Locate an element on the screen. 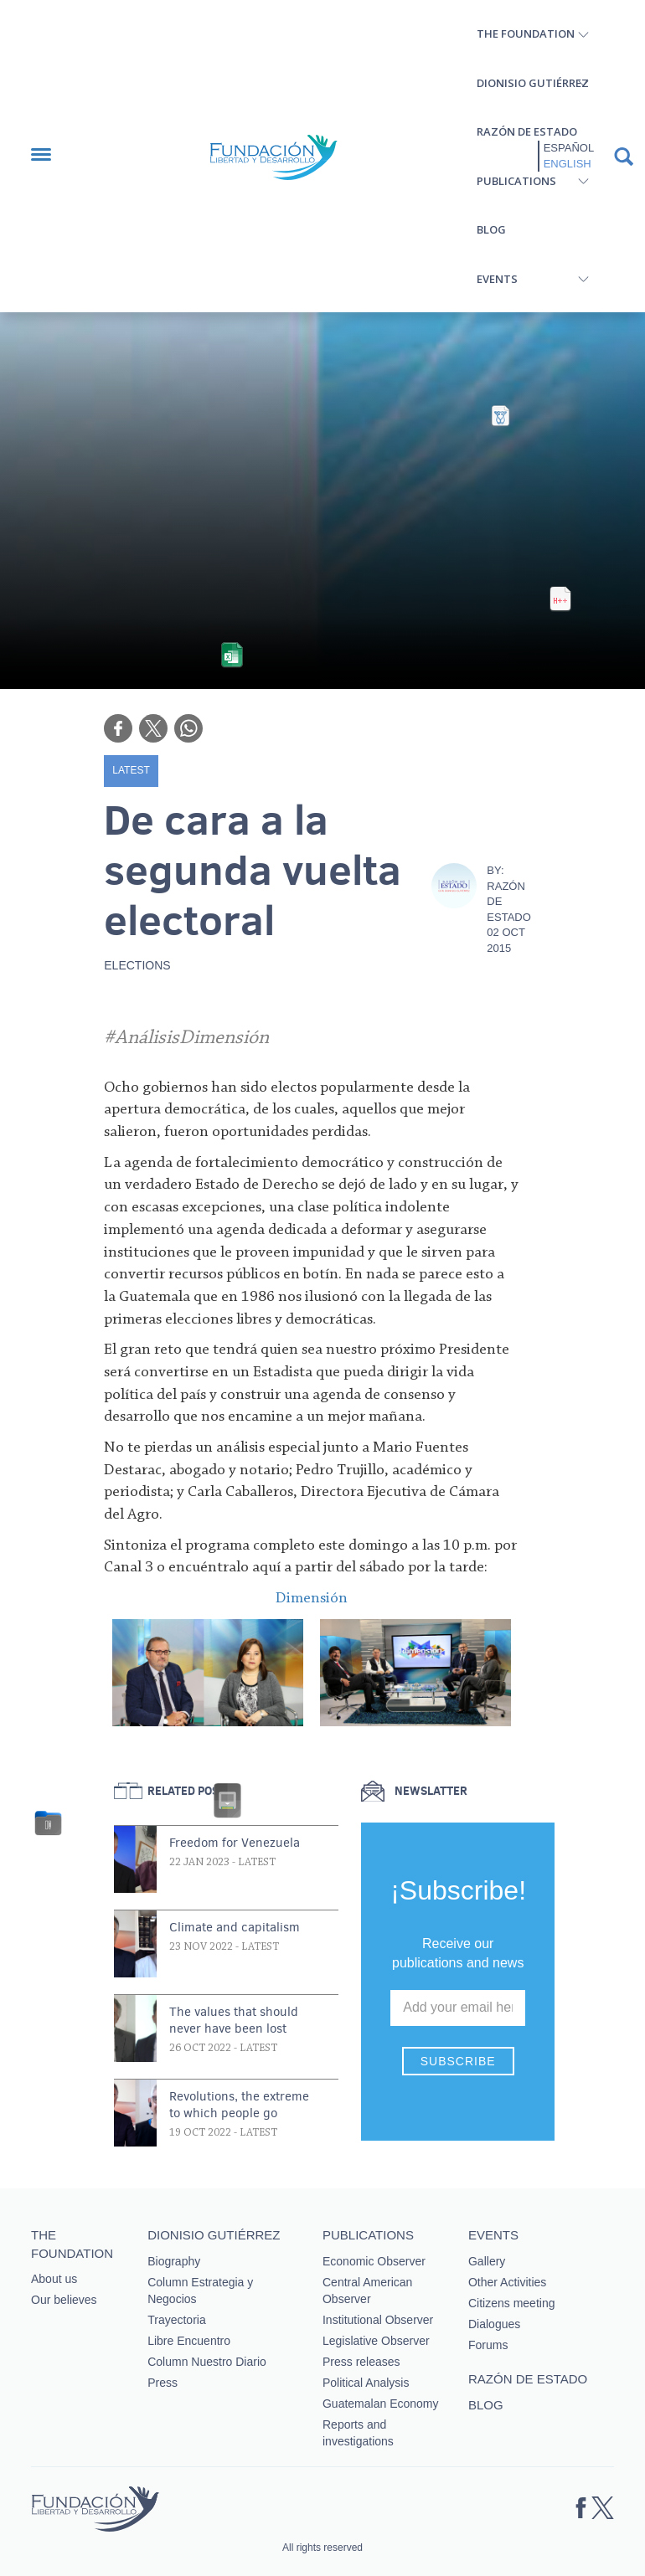 The height and width of the screenshot is (2576, 645). n64 game rom file is located at coordinates (227, 1800).